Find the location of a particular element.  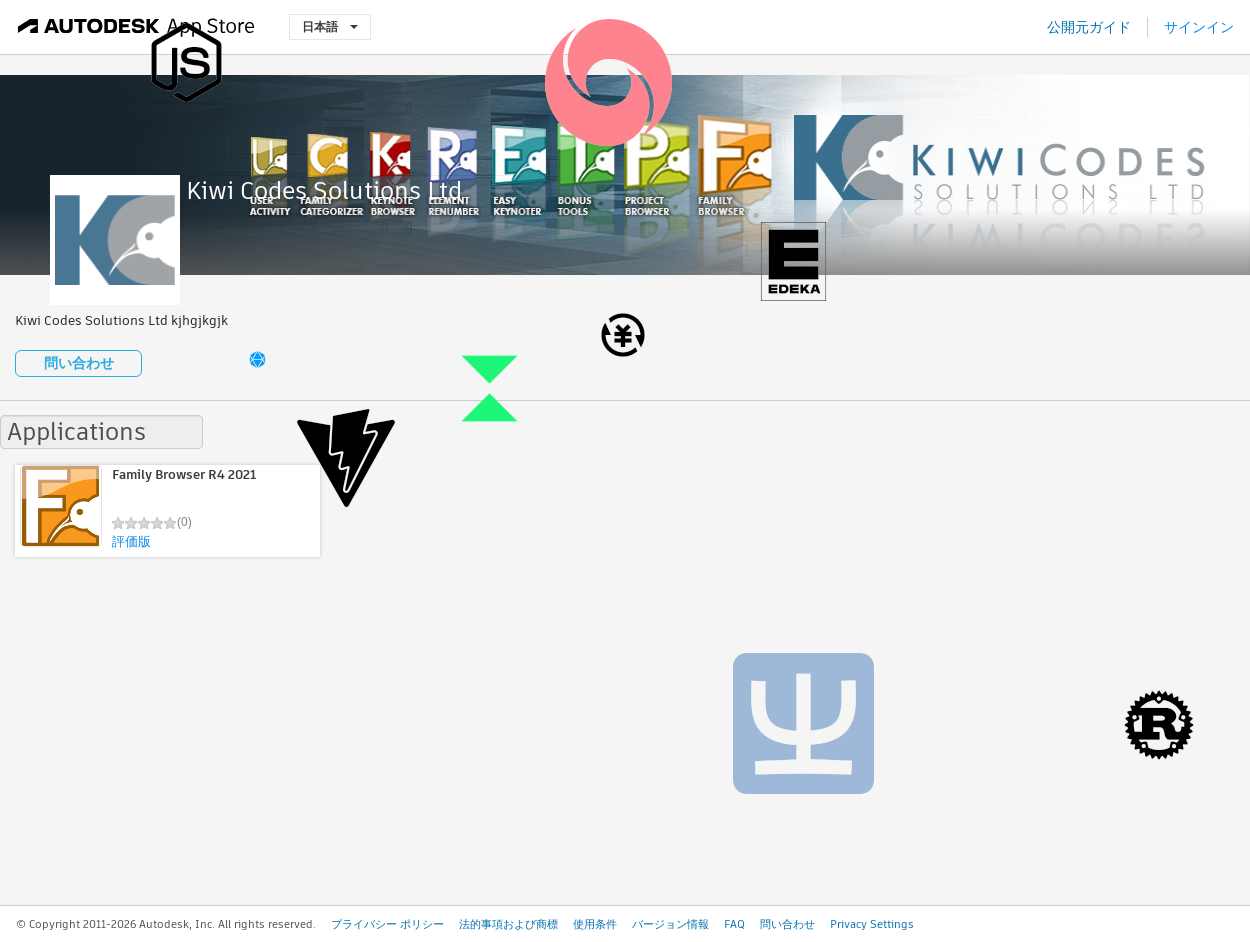

convert currency to Chinese yuan is located at coordinates (623, 335).